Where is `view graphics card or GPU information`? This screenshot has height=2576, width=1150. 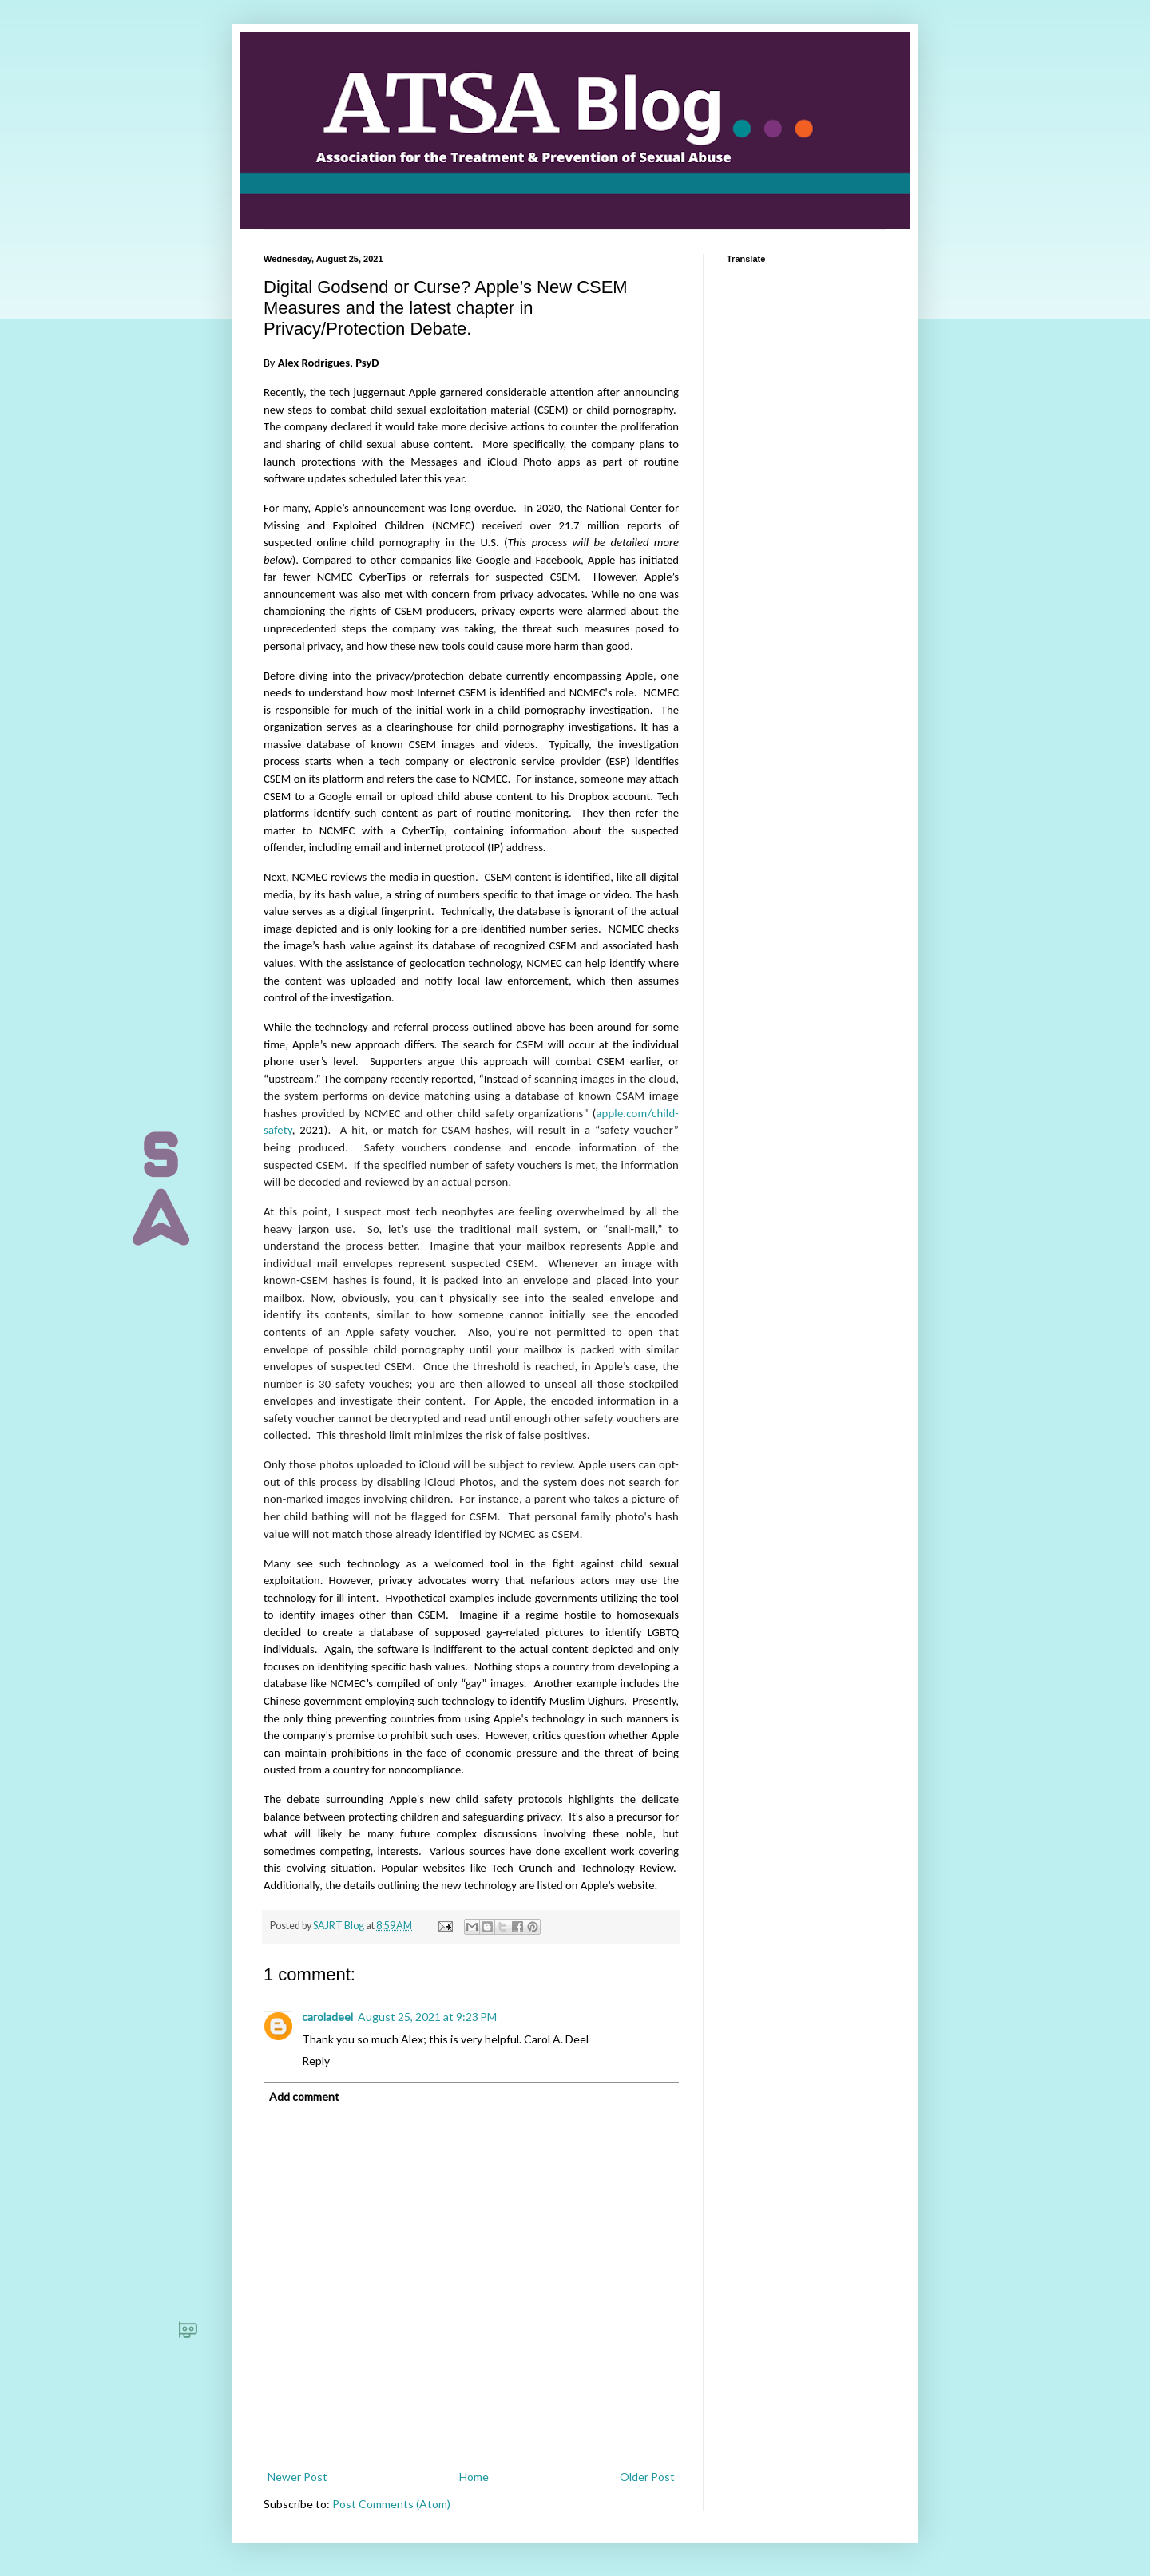
view graphics card or GPU information is located at coordinates (188, 2329).